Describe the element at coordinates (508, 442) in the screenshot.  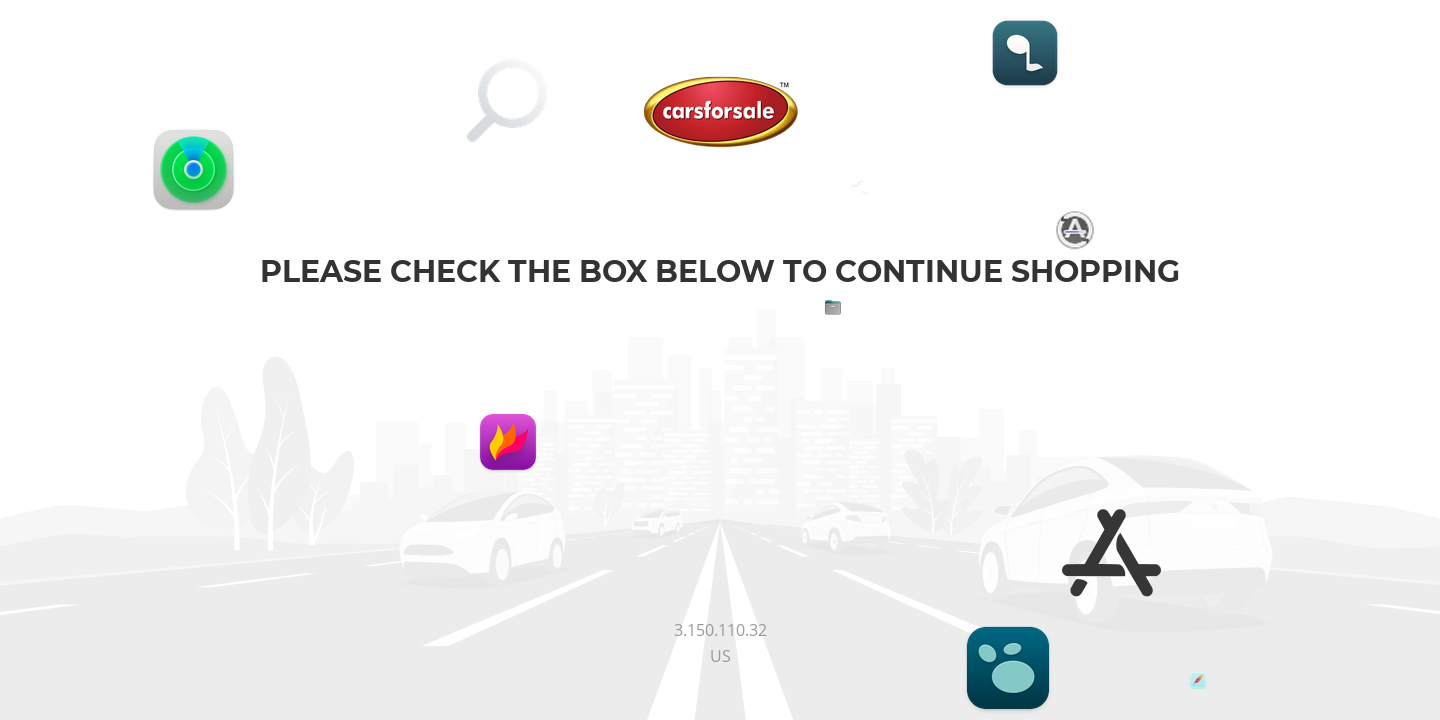
I see `open flameshot screenshot tool` at that location.